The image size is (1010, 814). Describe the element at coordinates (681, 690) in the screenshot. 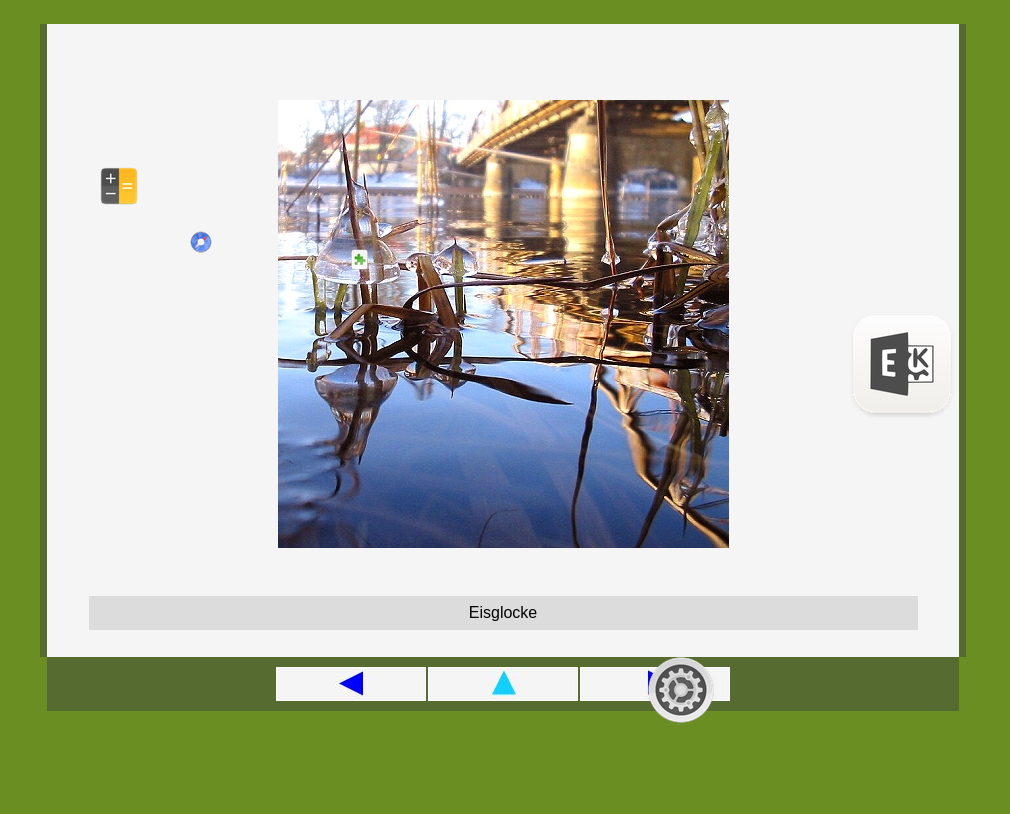

I see `open system settings` at that location.